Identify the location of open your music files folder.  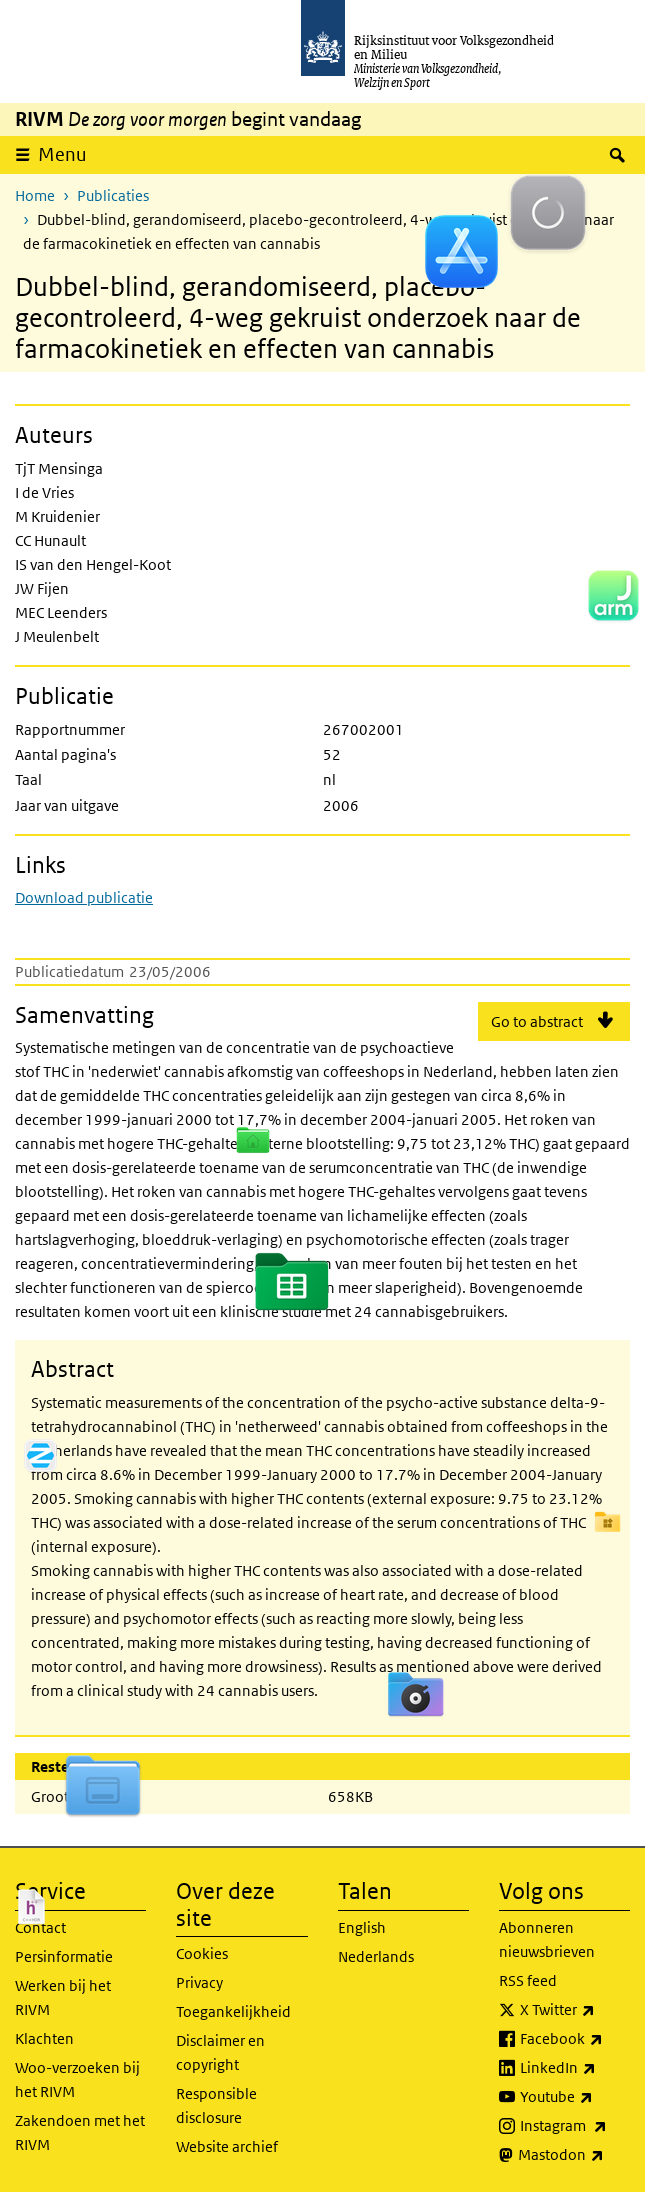
(415, 1695).